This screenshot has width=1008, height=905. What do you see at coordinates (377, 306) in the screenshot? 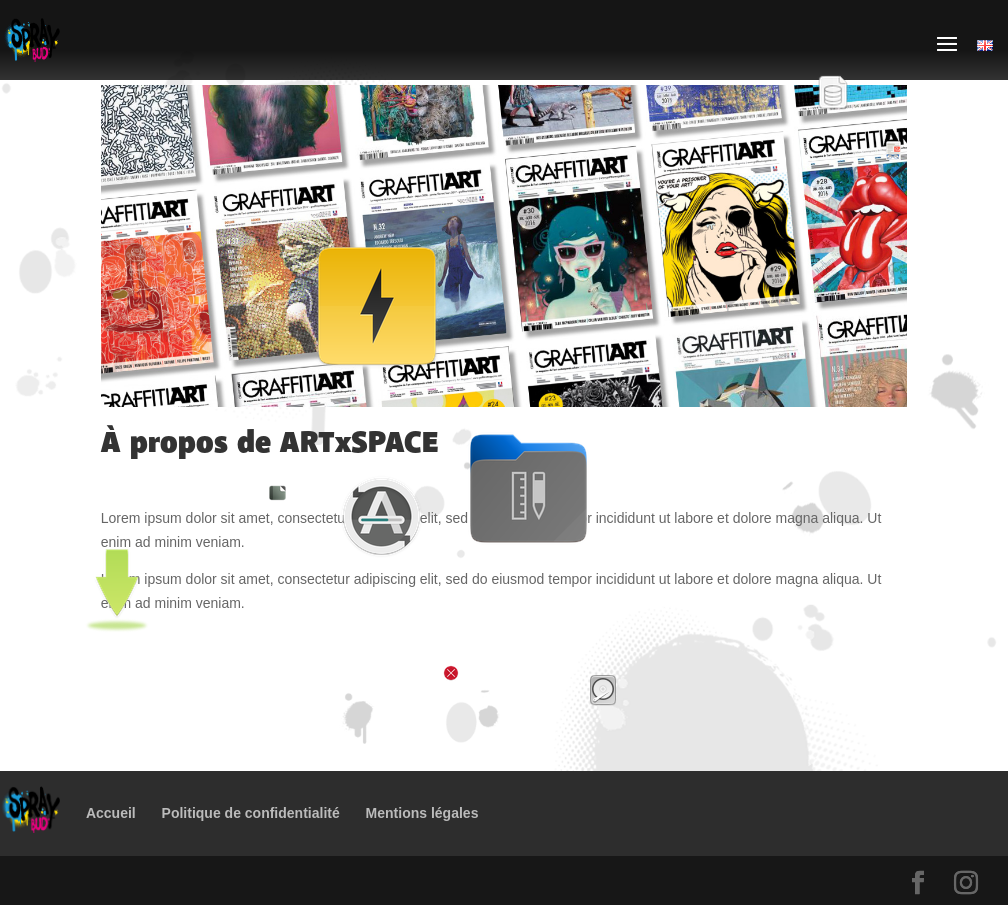
I see `access power and battery settings` at bounding box center [377, 306].